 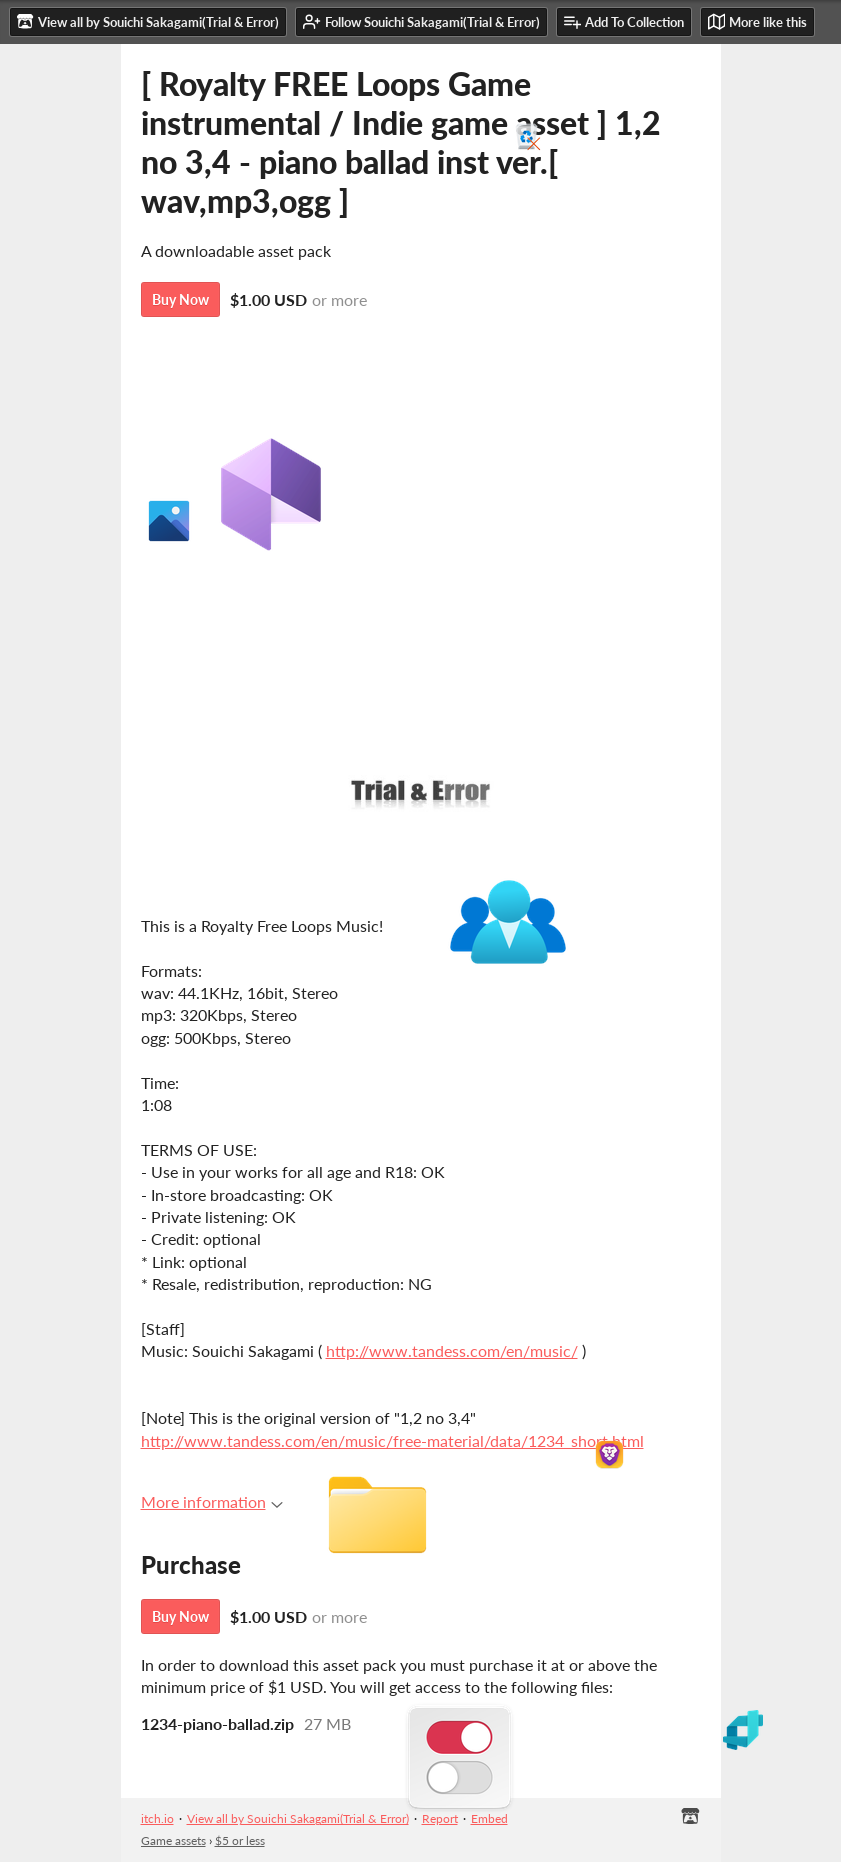 What do you see at coordinates (609, 1454) in the screenshot?
I see `launch brave nightly browser` at bounding box center [609, 1454].